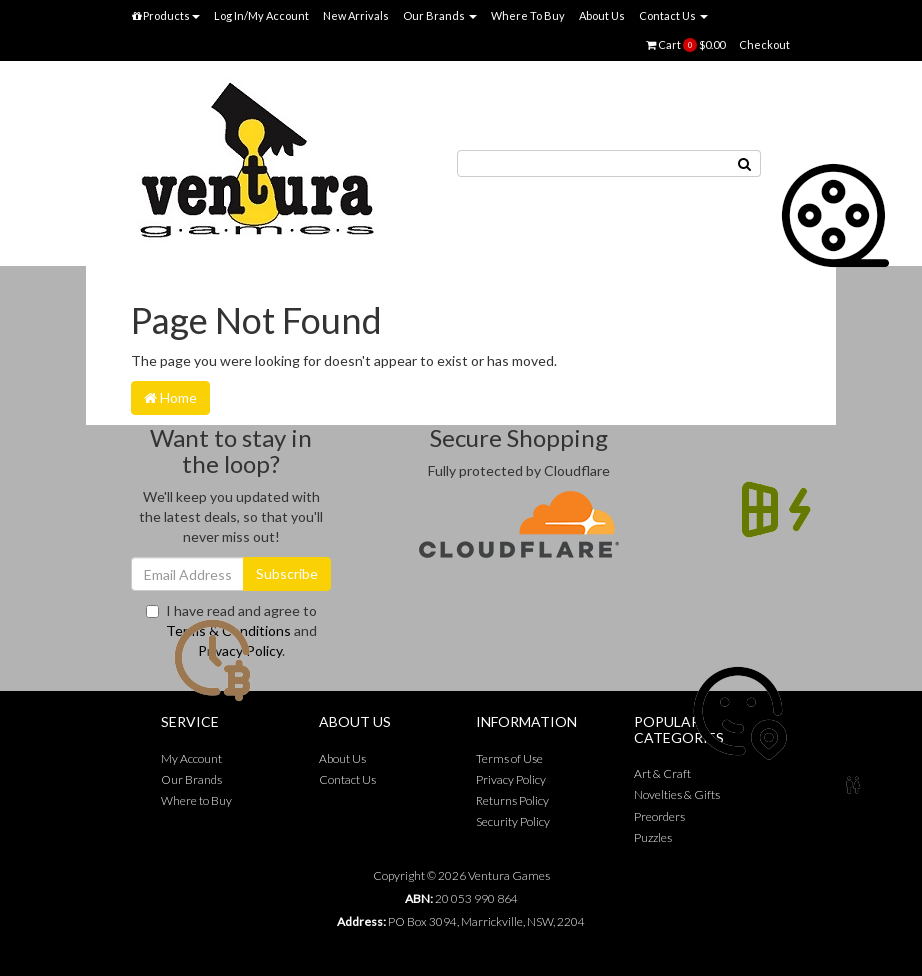 Image resolution: width=922 pixels, height=976 pixels. Describe the element at coordinates (212, 657) in the screenshot. I see `view bitcoin transaction history` at that location.